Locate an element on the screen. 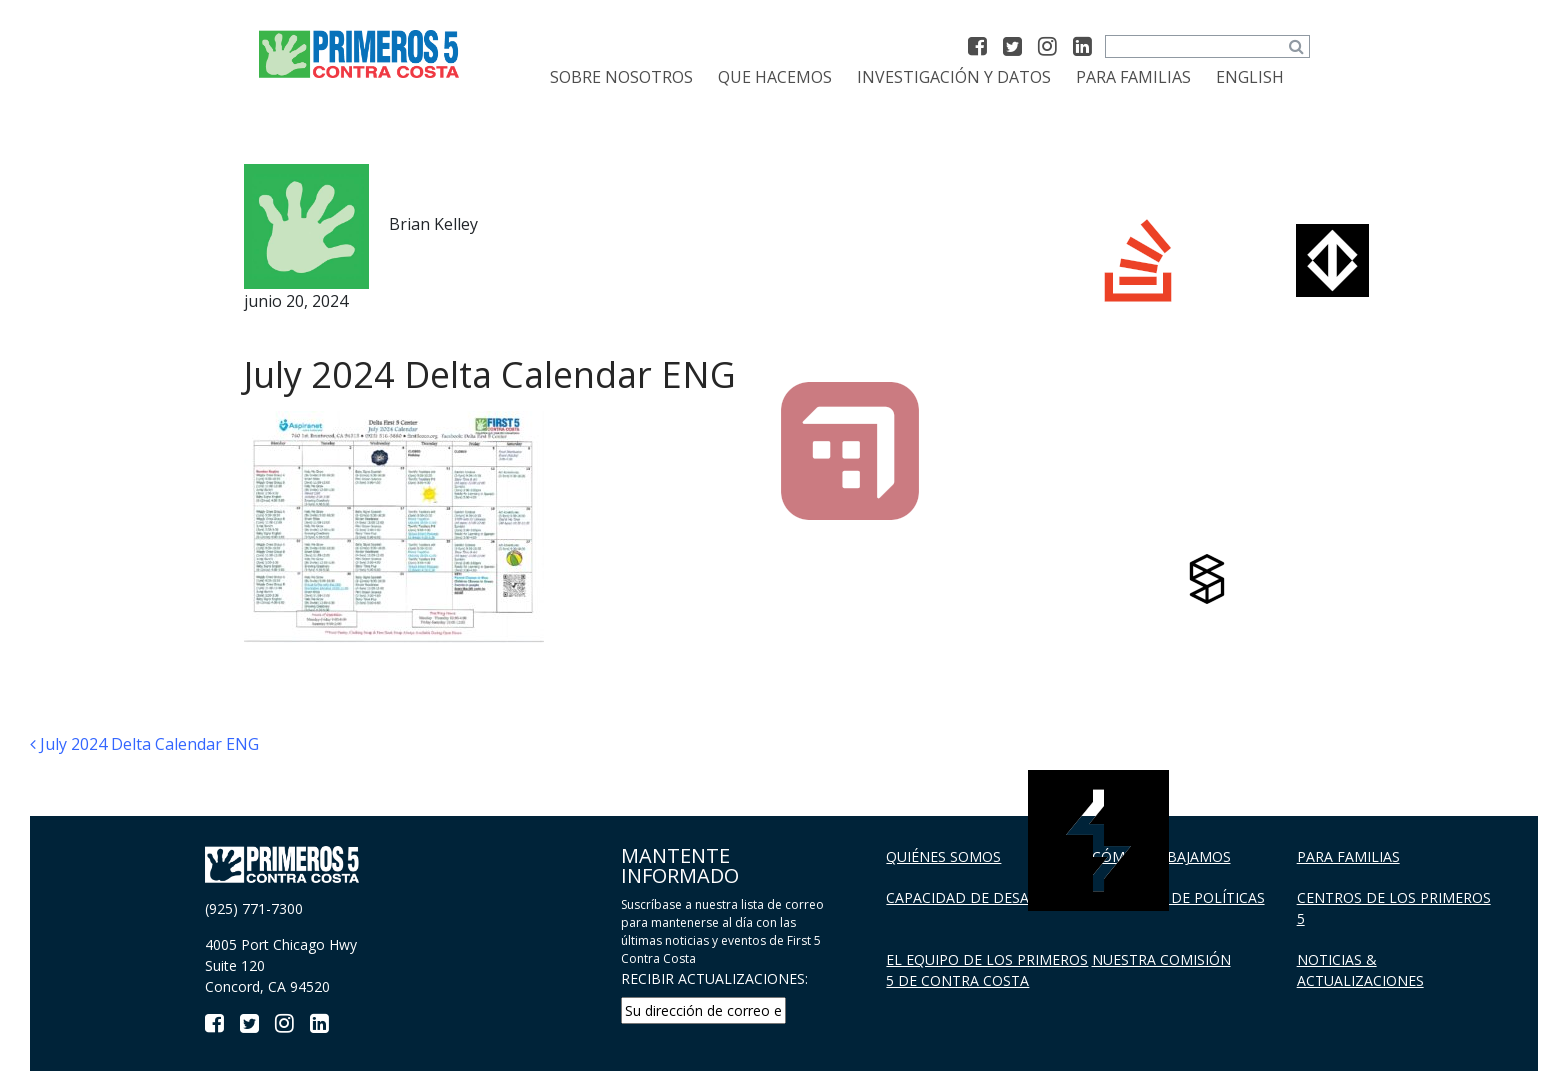 The height and width of the screenshot is (1071, 1568). open the Hotels.com app is located at coordinates (850, 451).